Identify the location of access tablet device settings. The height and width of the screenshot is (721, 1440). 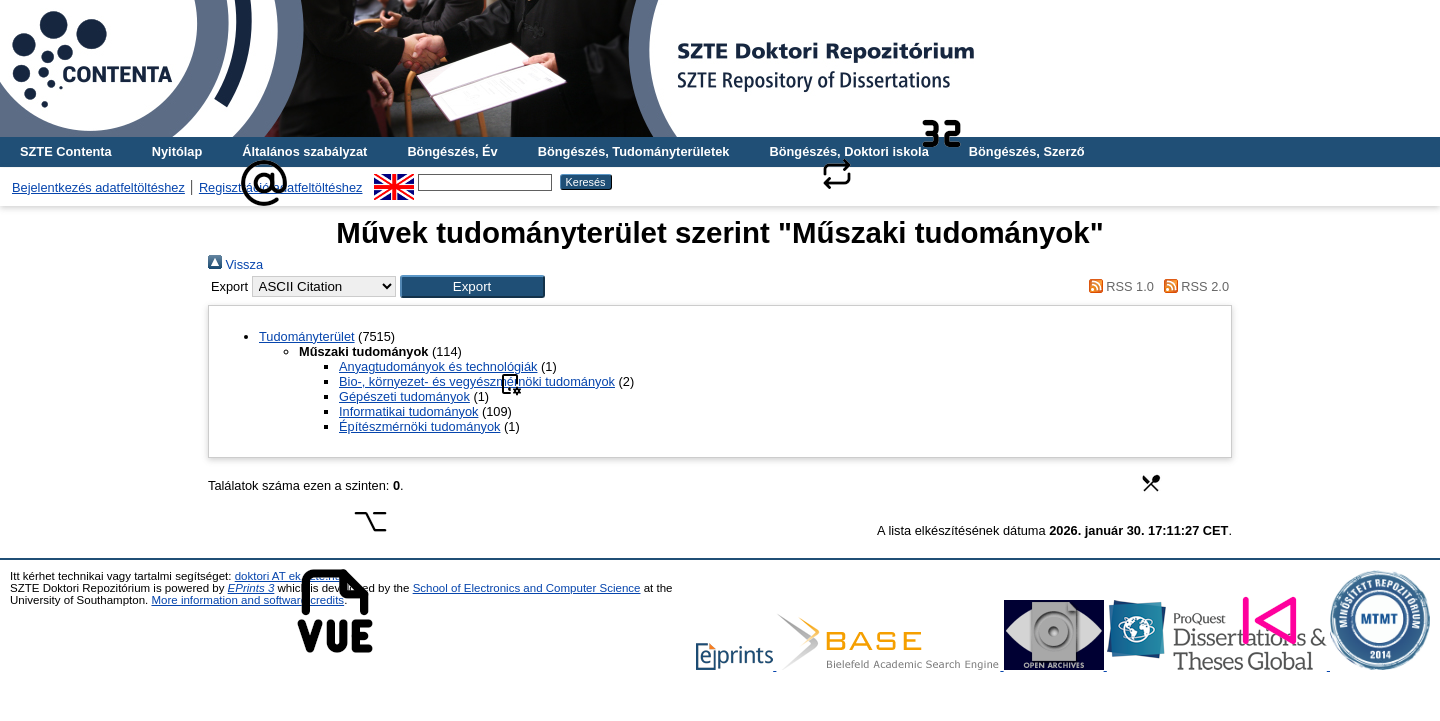
(510, 384).